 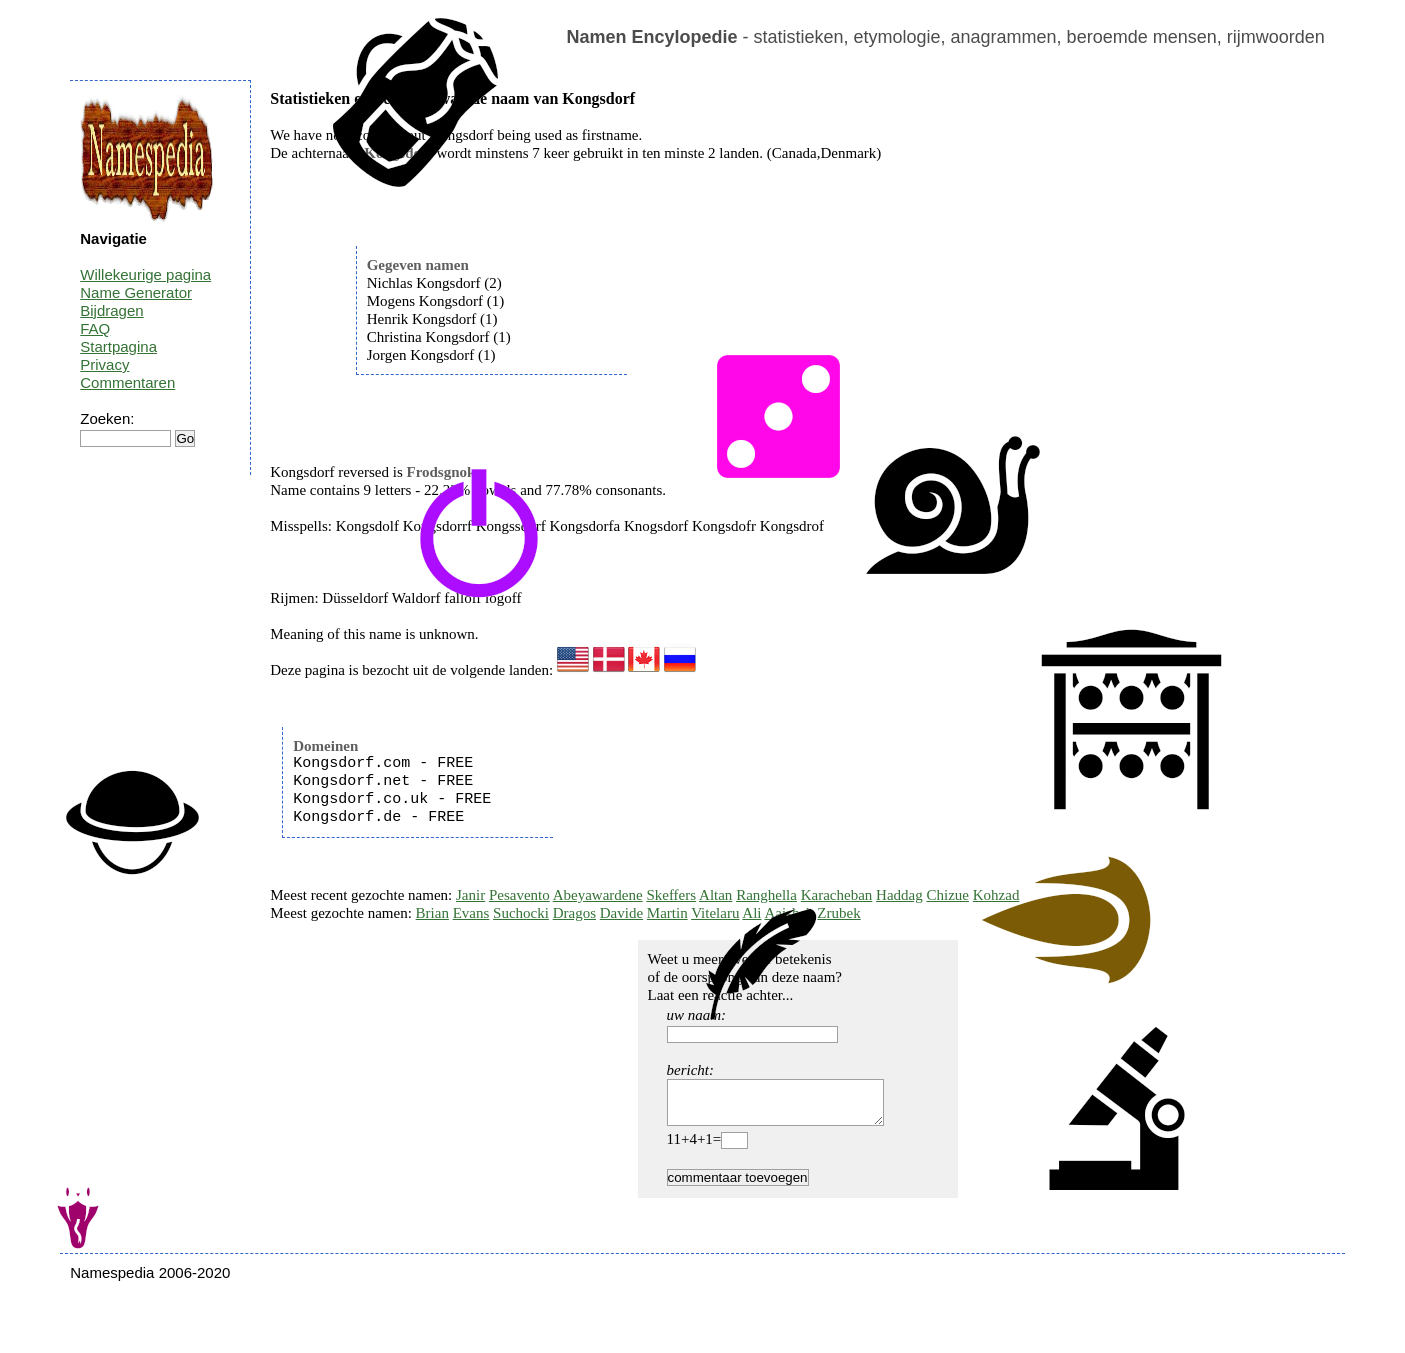 What do you see at coordinates (953, 503) in the screenshot?
I see `indicates slow loading or processing speed` at bounding box center [953, 503].